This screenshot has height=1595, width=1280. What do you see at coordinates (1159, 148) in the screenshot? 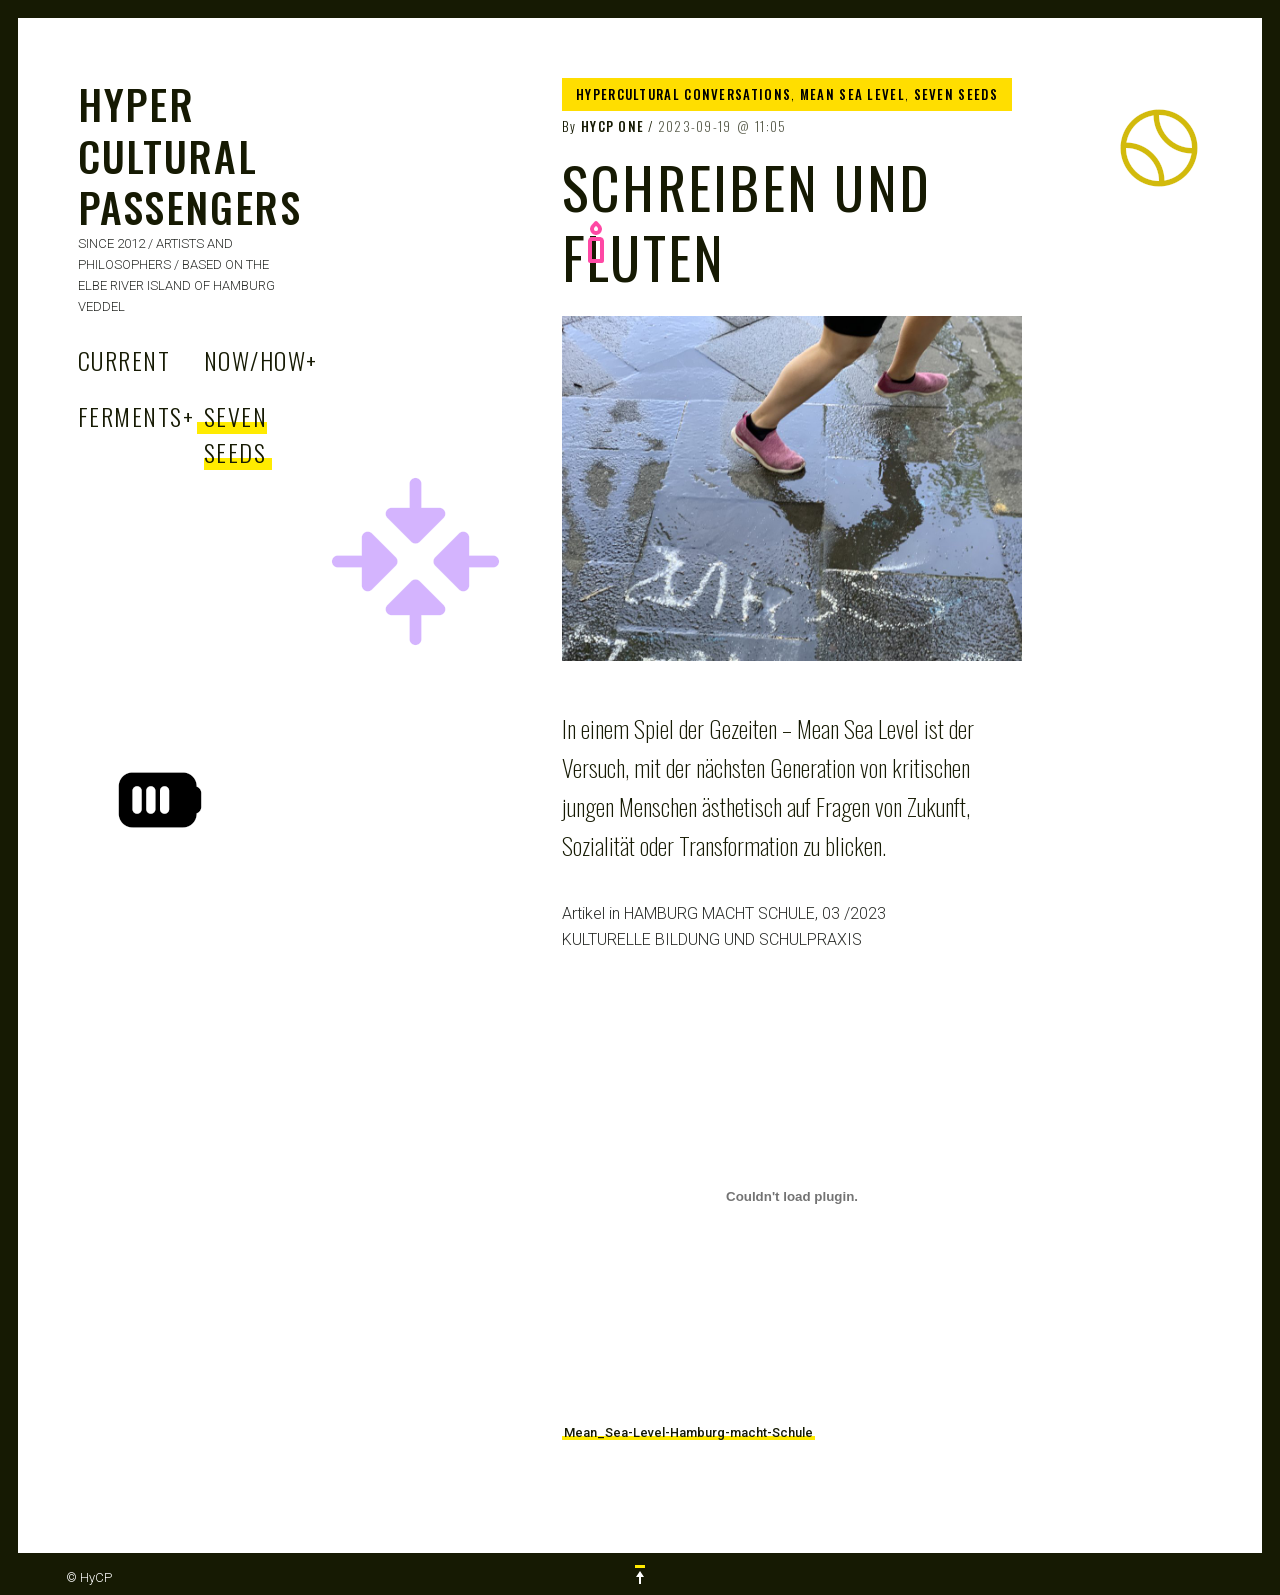
I see `access tennis or racquet sports features` at bounding box center [1159, 148].